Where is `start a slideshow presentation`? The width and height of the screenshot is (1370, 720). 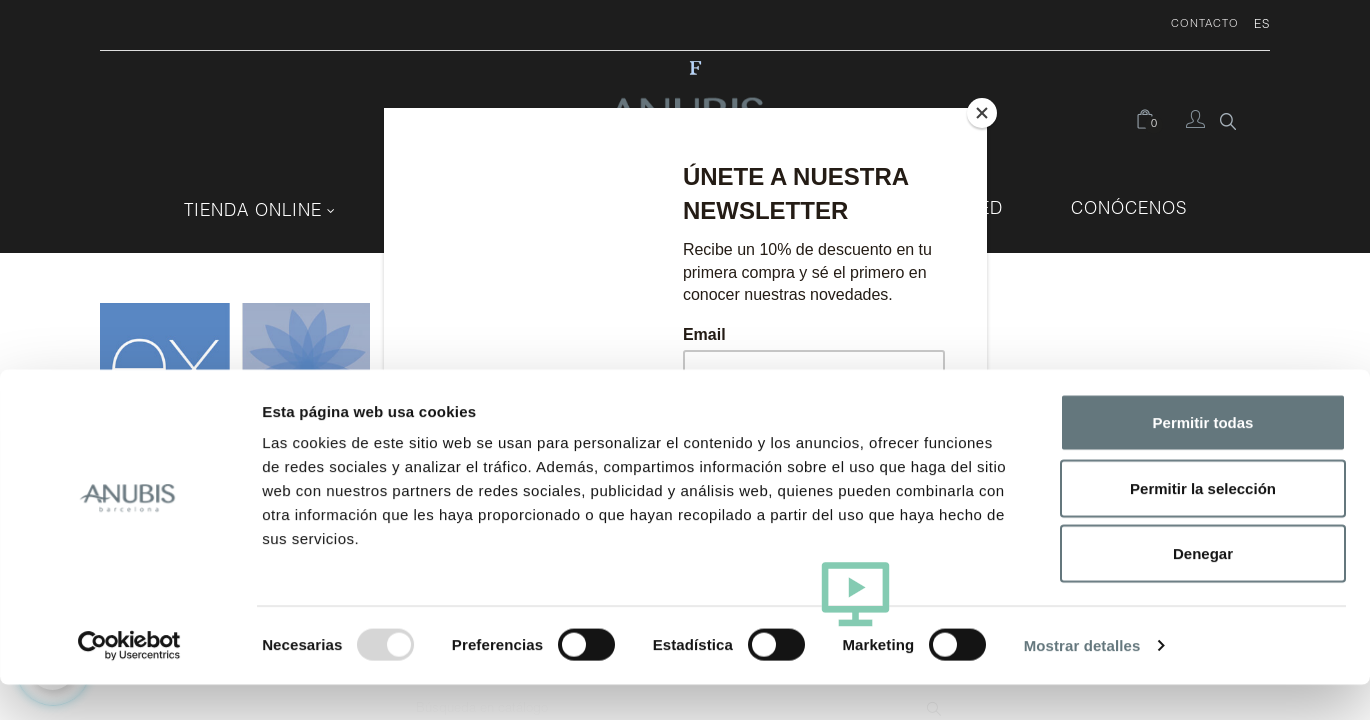
start a slideshow presentation is located at coordinates (855, 592).